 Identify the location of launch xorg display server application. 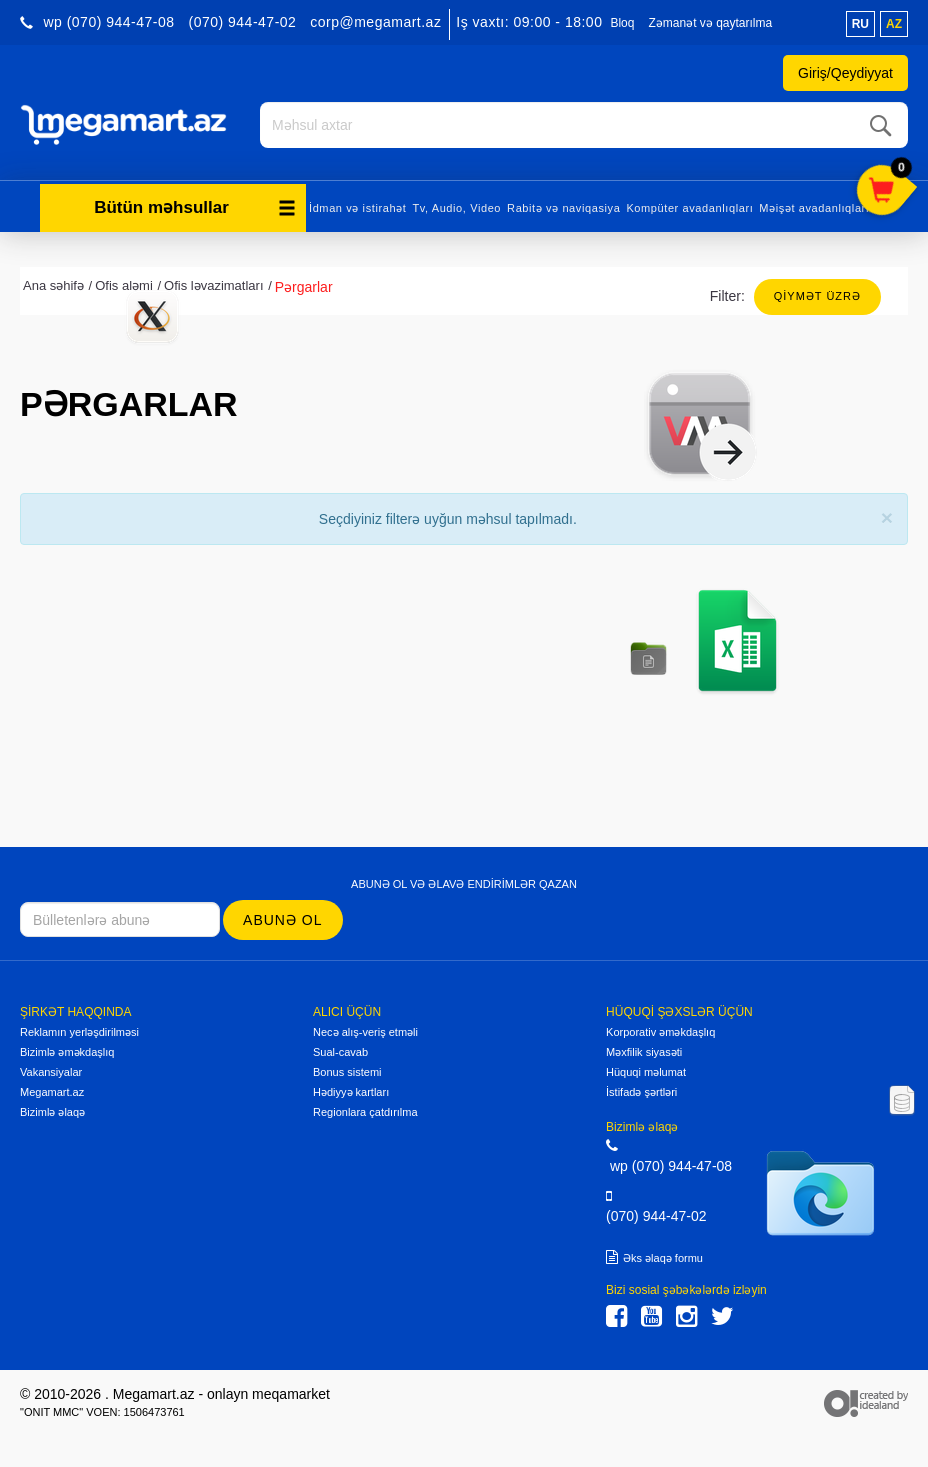
(152, 316).